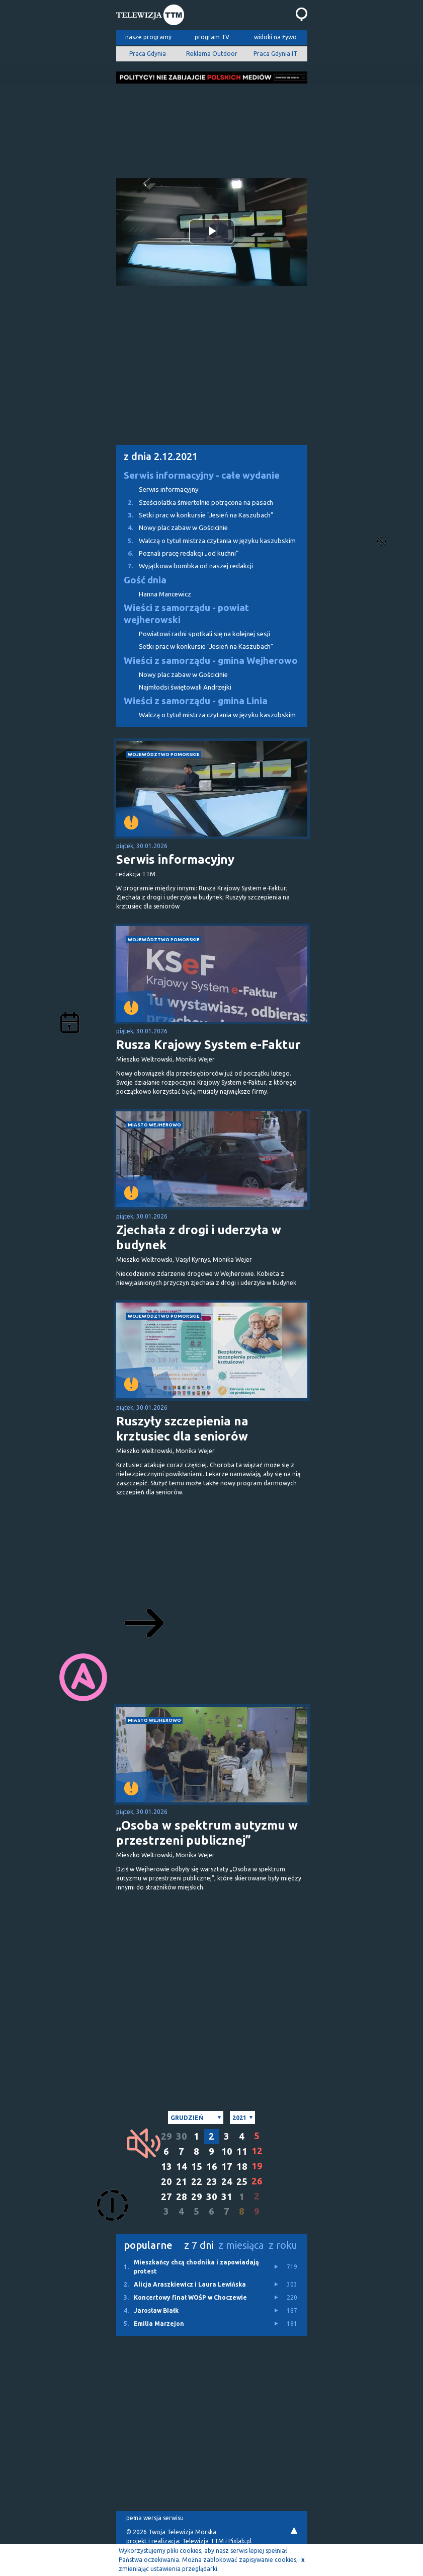 This screenshot has width=423, height=2576. I want to click on view additional information, so click(112, 2205).